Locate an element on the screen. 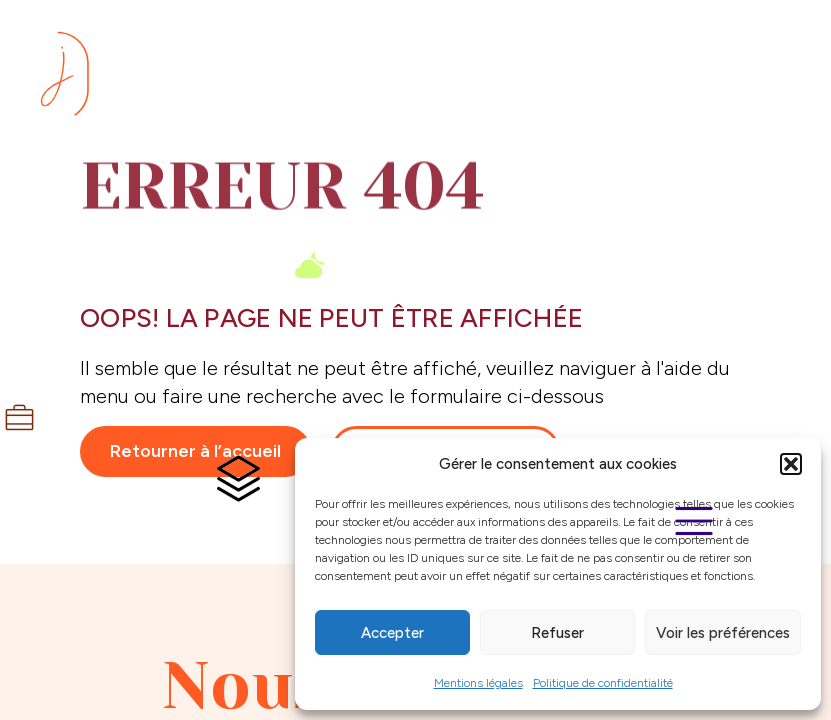  indicates cloudy night weather conditions is located at coordinates (310, 265).